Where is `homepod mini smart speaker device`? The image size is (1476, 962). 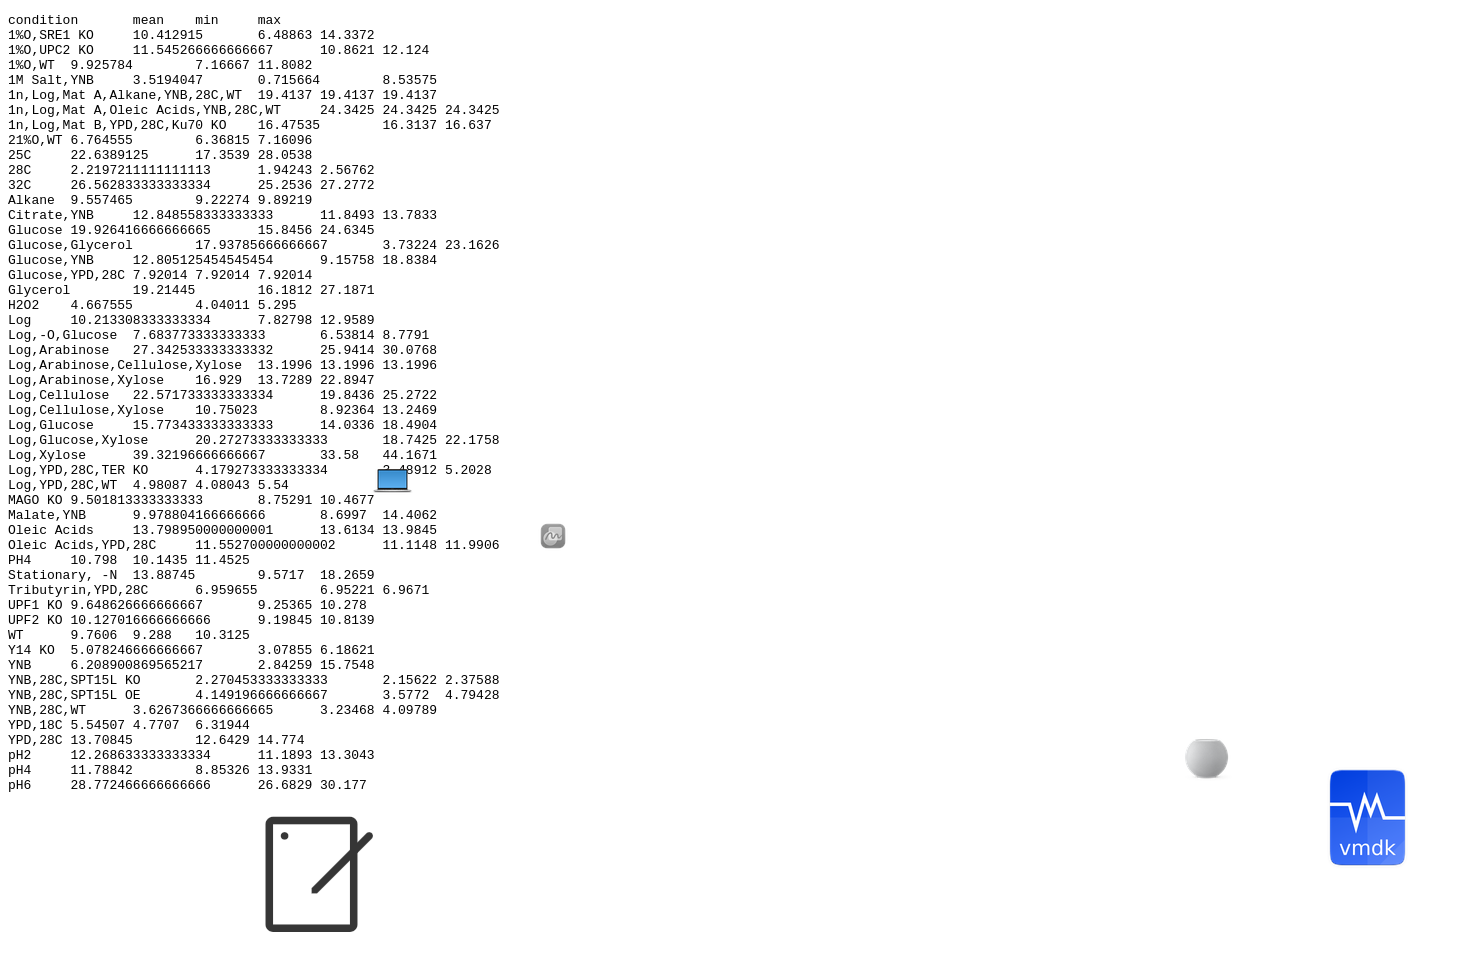
homepod mini smart speaker device is located at coordinates (1206, 762).